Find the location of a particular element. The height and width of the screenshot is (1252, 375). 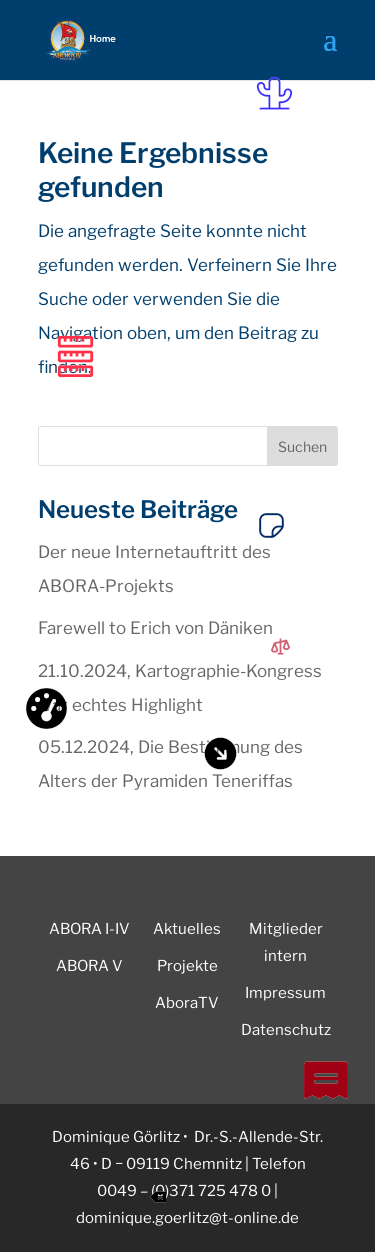

delete the previous character is located at coordinates (158, 1197).